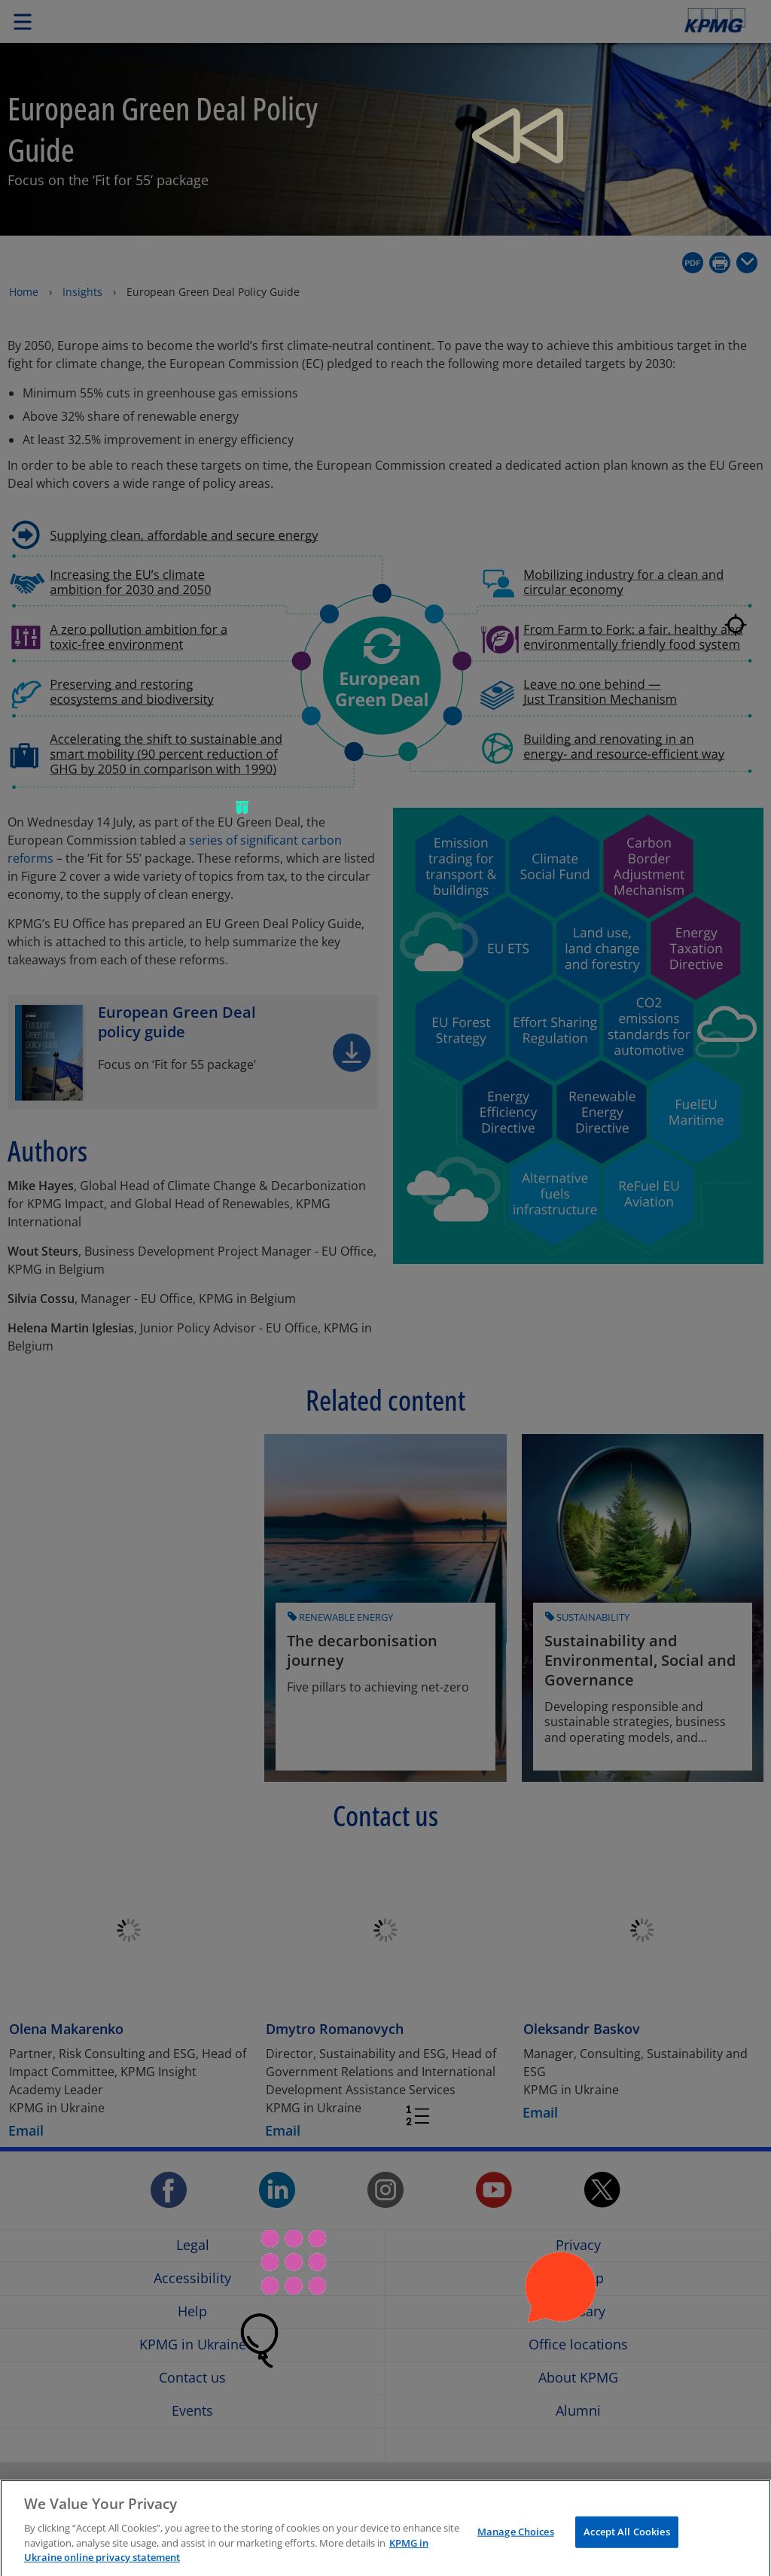 This screenshot has height=2576, width=771. I want to click on create a numbered list, so click(419, 2115).